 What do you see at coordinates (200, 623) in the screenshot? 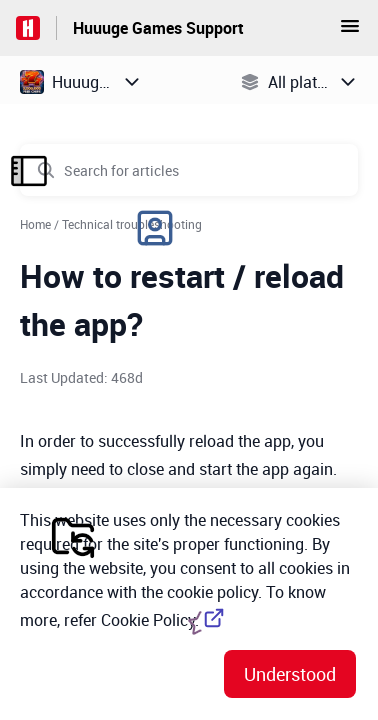
I see `indicates a partial or half-star rating` at bounding box center [200, 623].